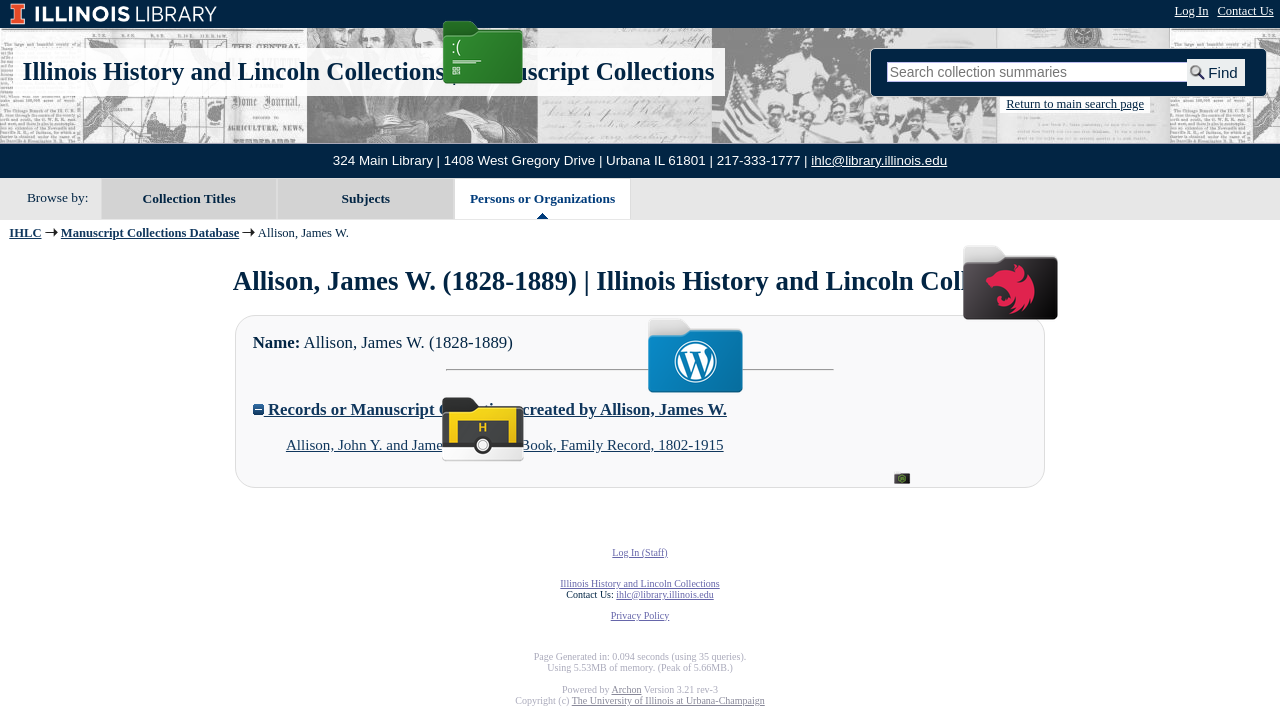 The width and height of the screenshot is (1280, 720). Describe the element at coordinates (1010, 285) in the screenshot. I see `open NestJS project folder` at that location.